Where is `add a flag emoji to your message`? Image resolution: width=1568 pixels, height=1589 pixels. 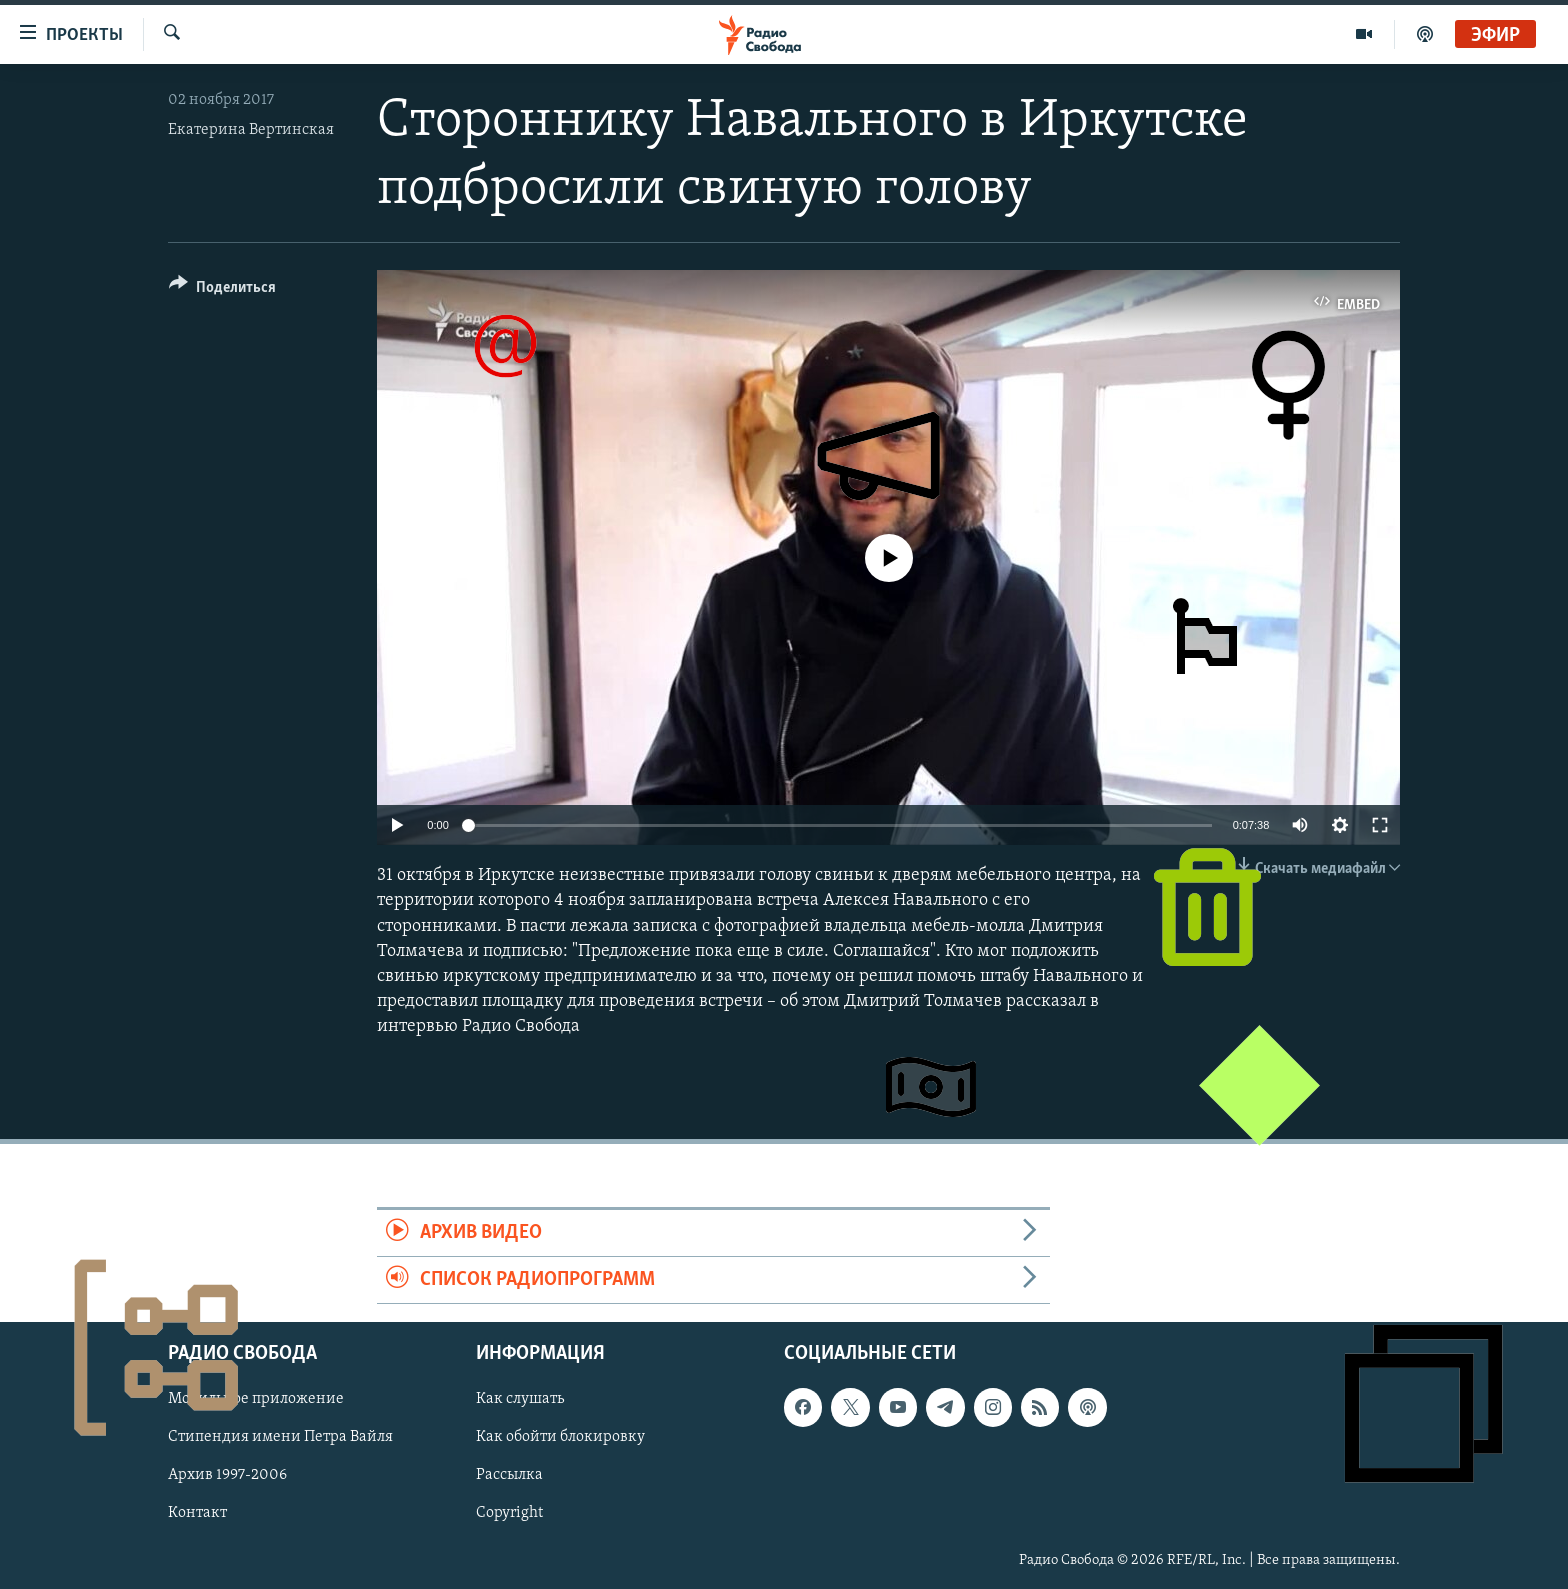
add a flag emoji to your message is located at coordinates (1205, 638).